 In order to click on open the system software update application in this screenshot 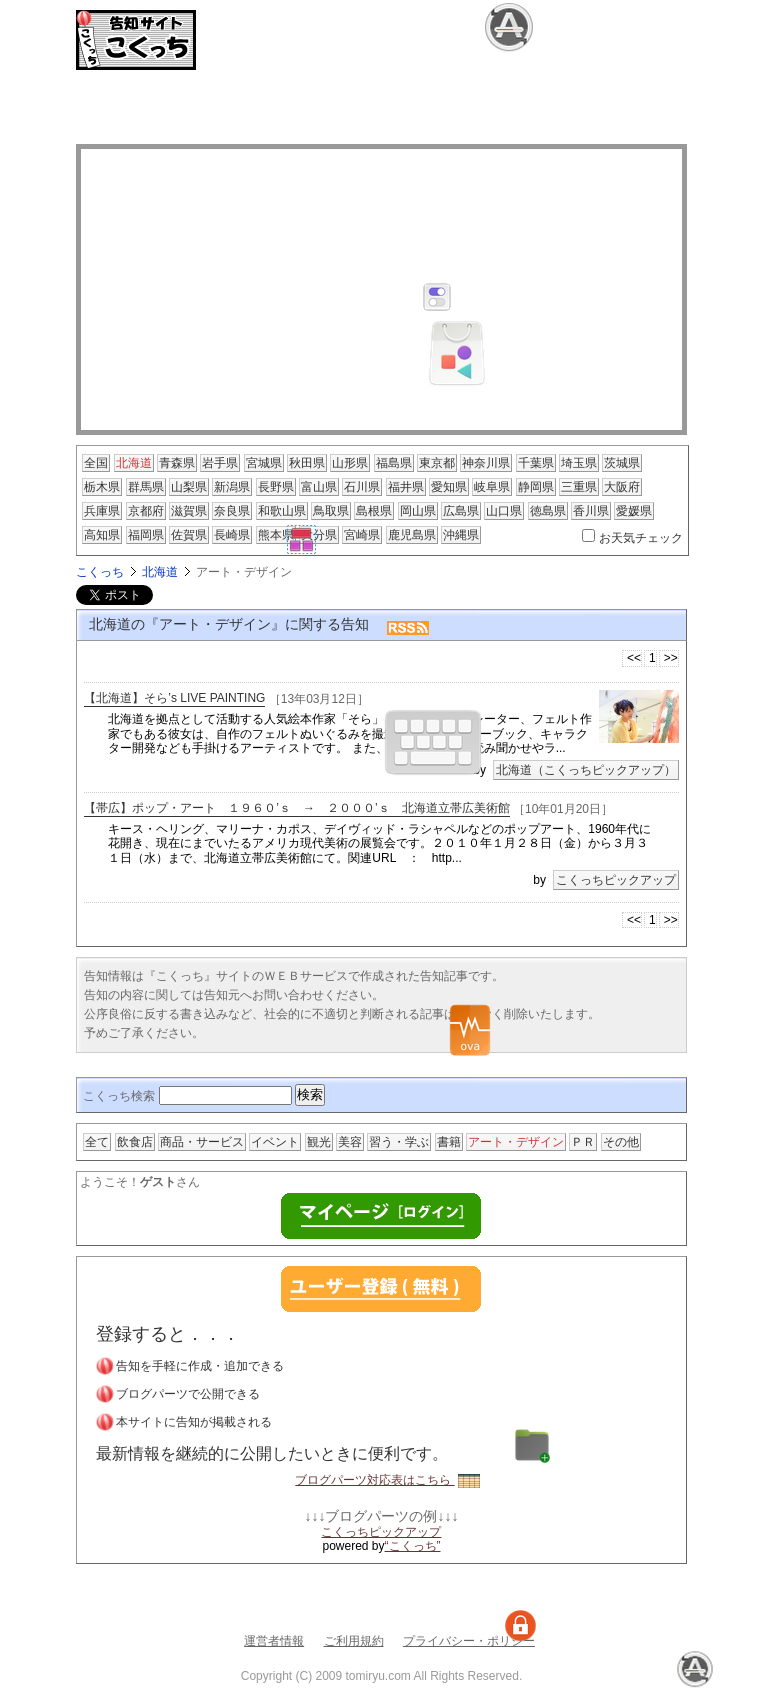, I will do `click(509, 27)`.